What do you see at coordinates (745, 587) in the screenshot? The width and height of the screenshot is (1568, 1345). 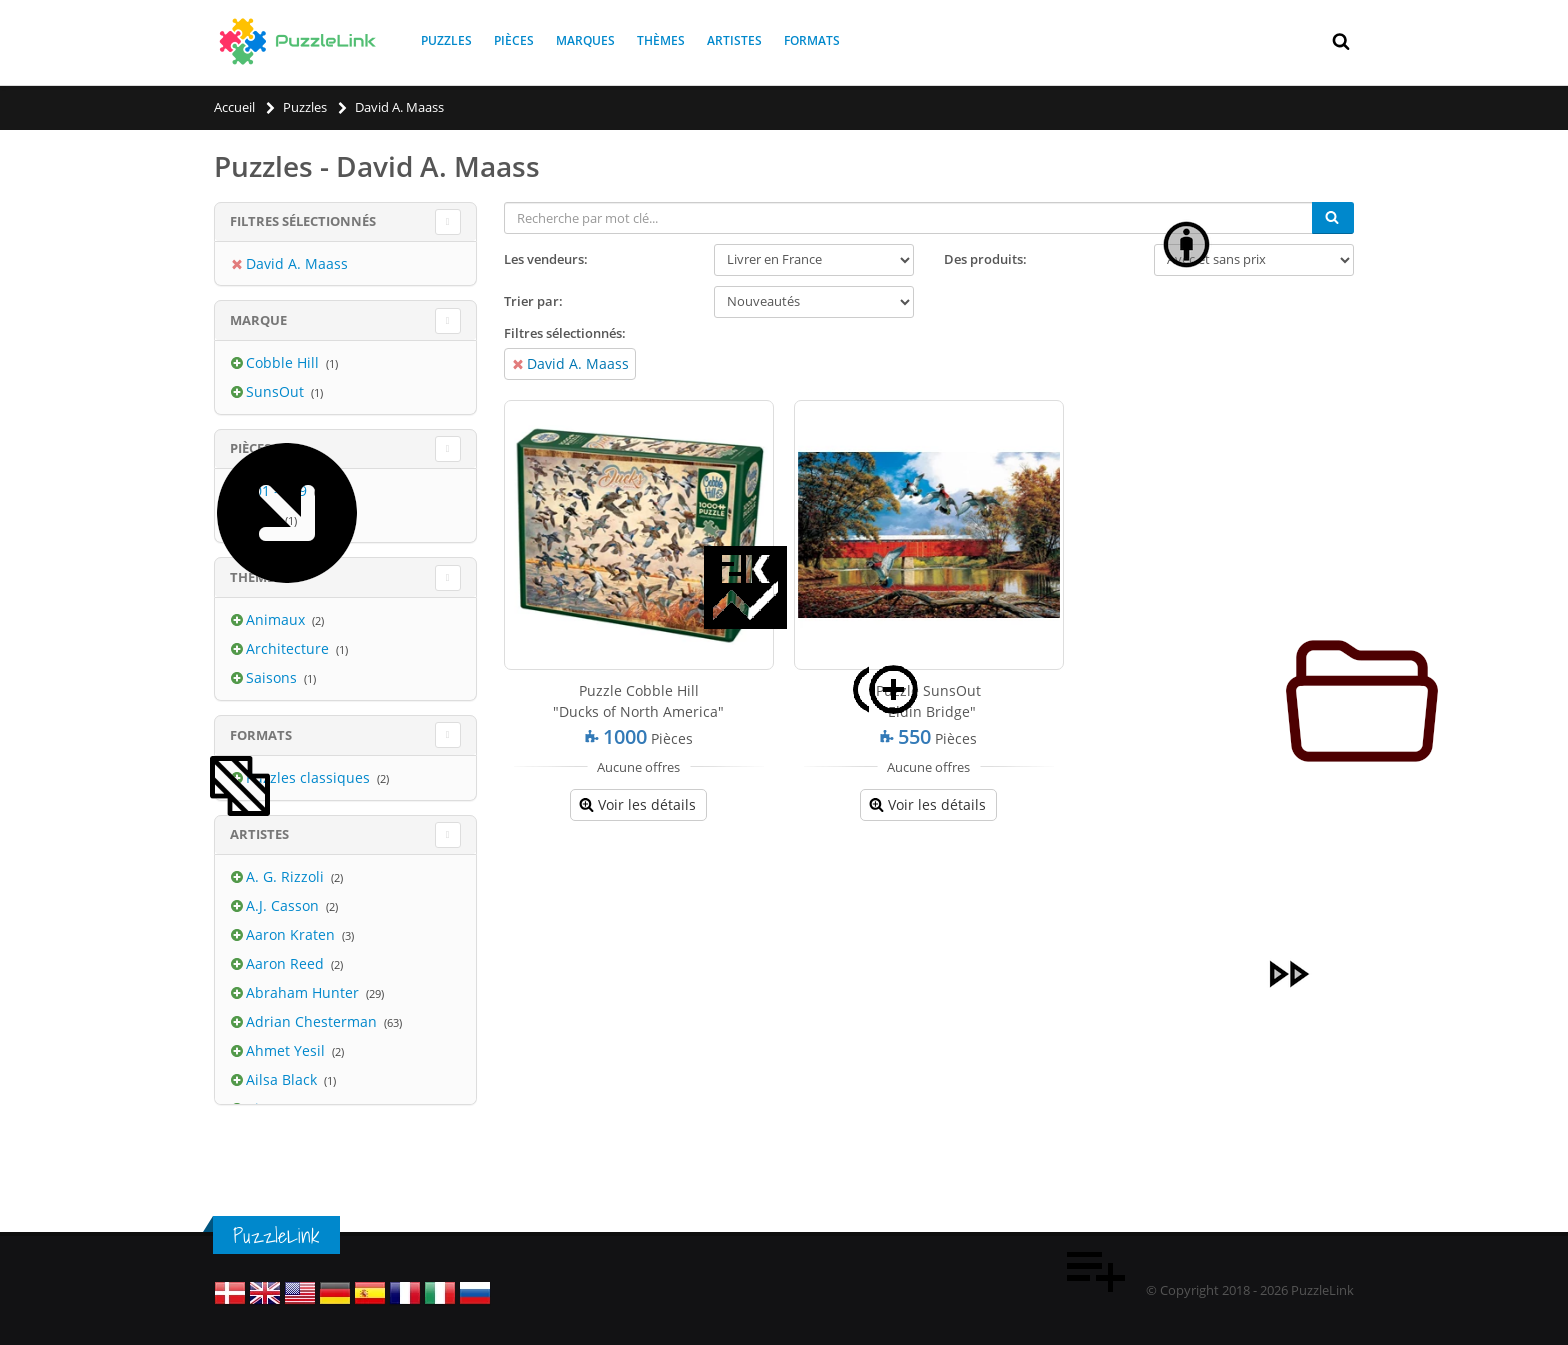 I see `view score or performance metrics` at bounding box center [745, 587].